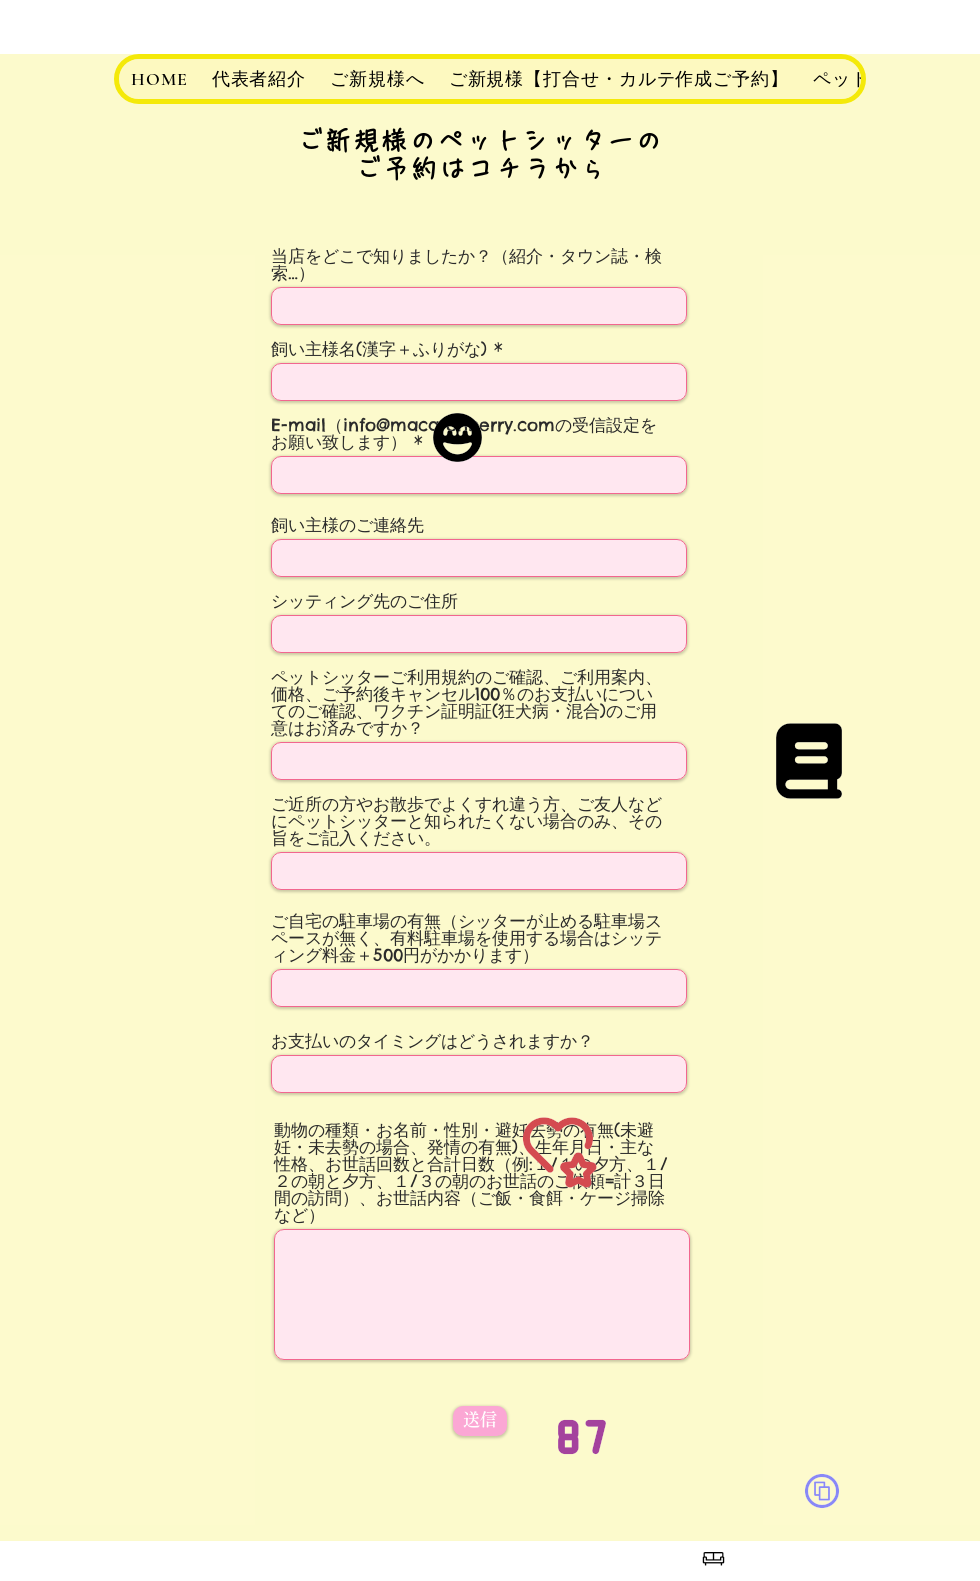  Describe the element at coordinates (558, 1149) in the screenshot. I see `add item to favorites with priority rating` at that location.